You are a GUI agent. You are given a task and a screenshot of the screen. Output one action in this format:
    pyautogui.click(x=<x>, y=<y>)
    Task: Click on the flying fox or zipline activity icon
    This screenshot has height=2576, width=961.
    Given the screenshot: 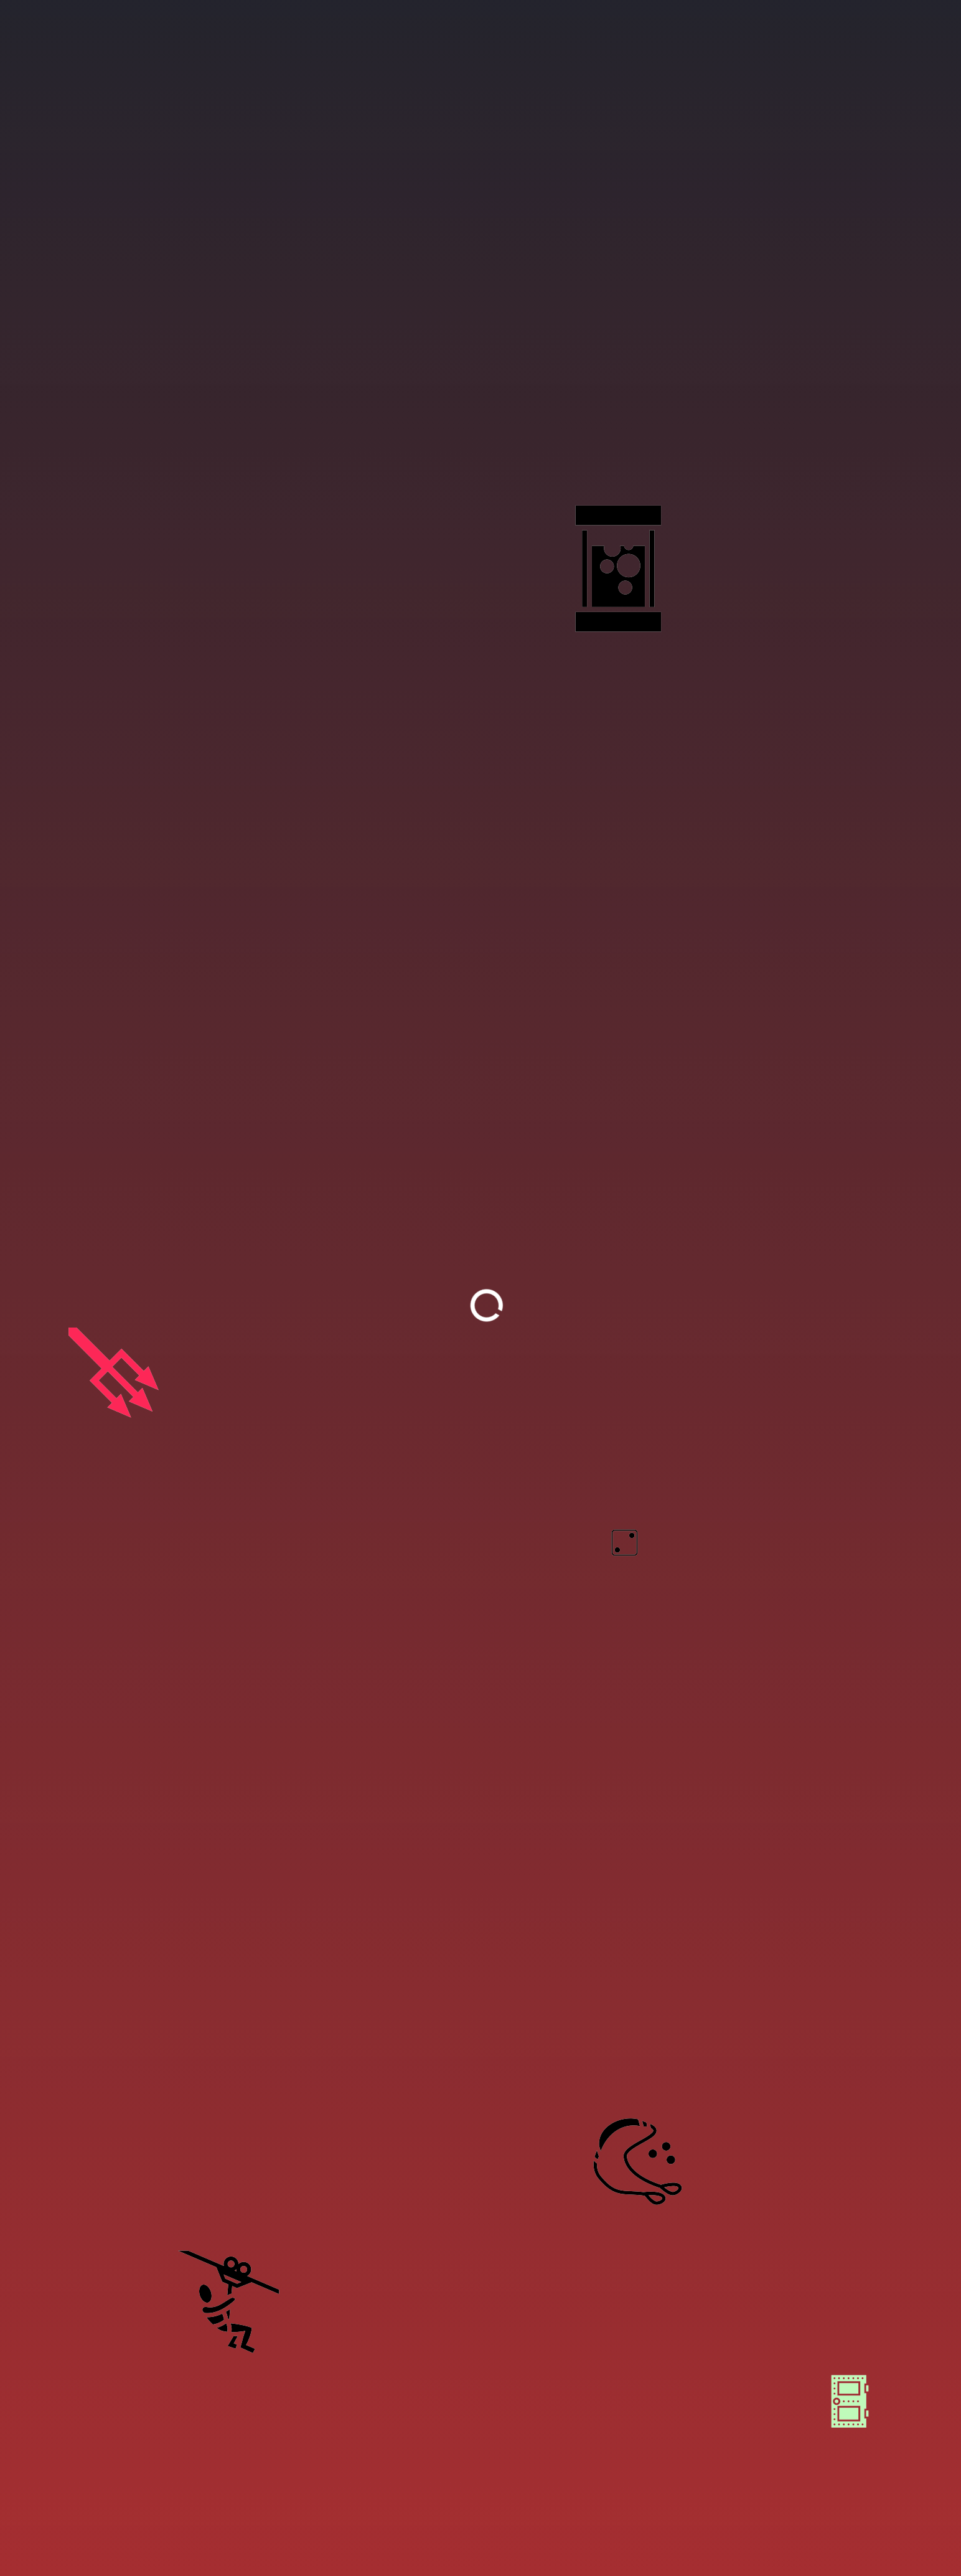 What is the action you would take?
    pyautogui.click(x=225, y=2305)
    